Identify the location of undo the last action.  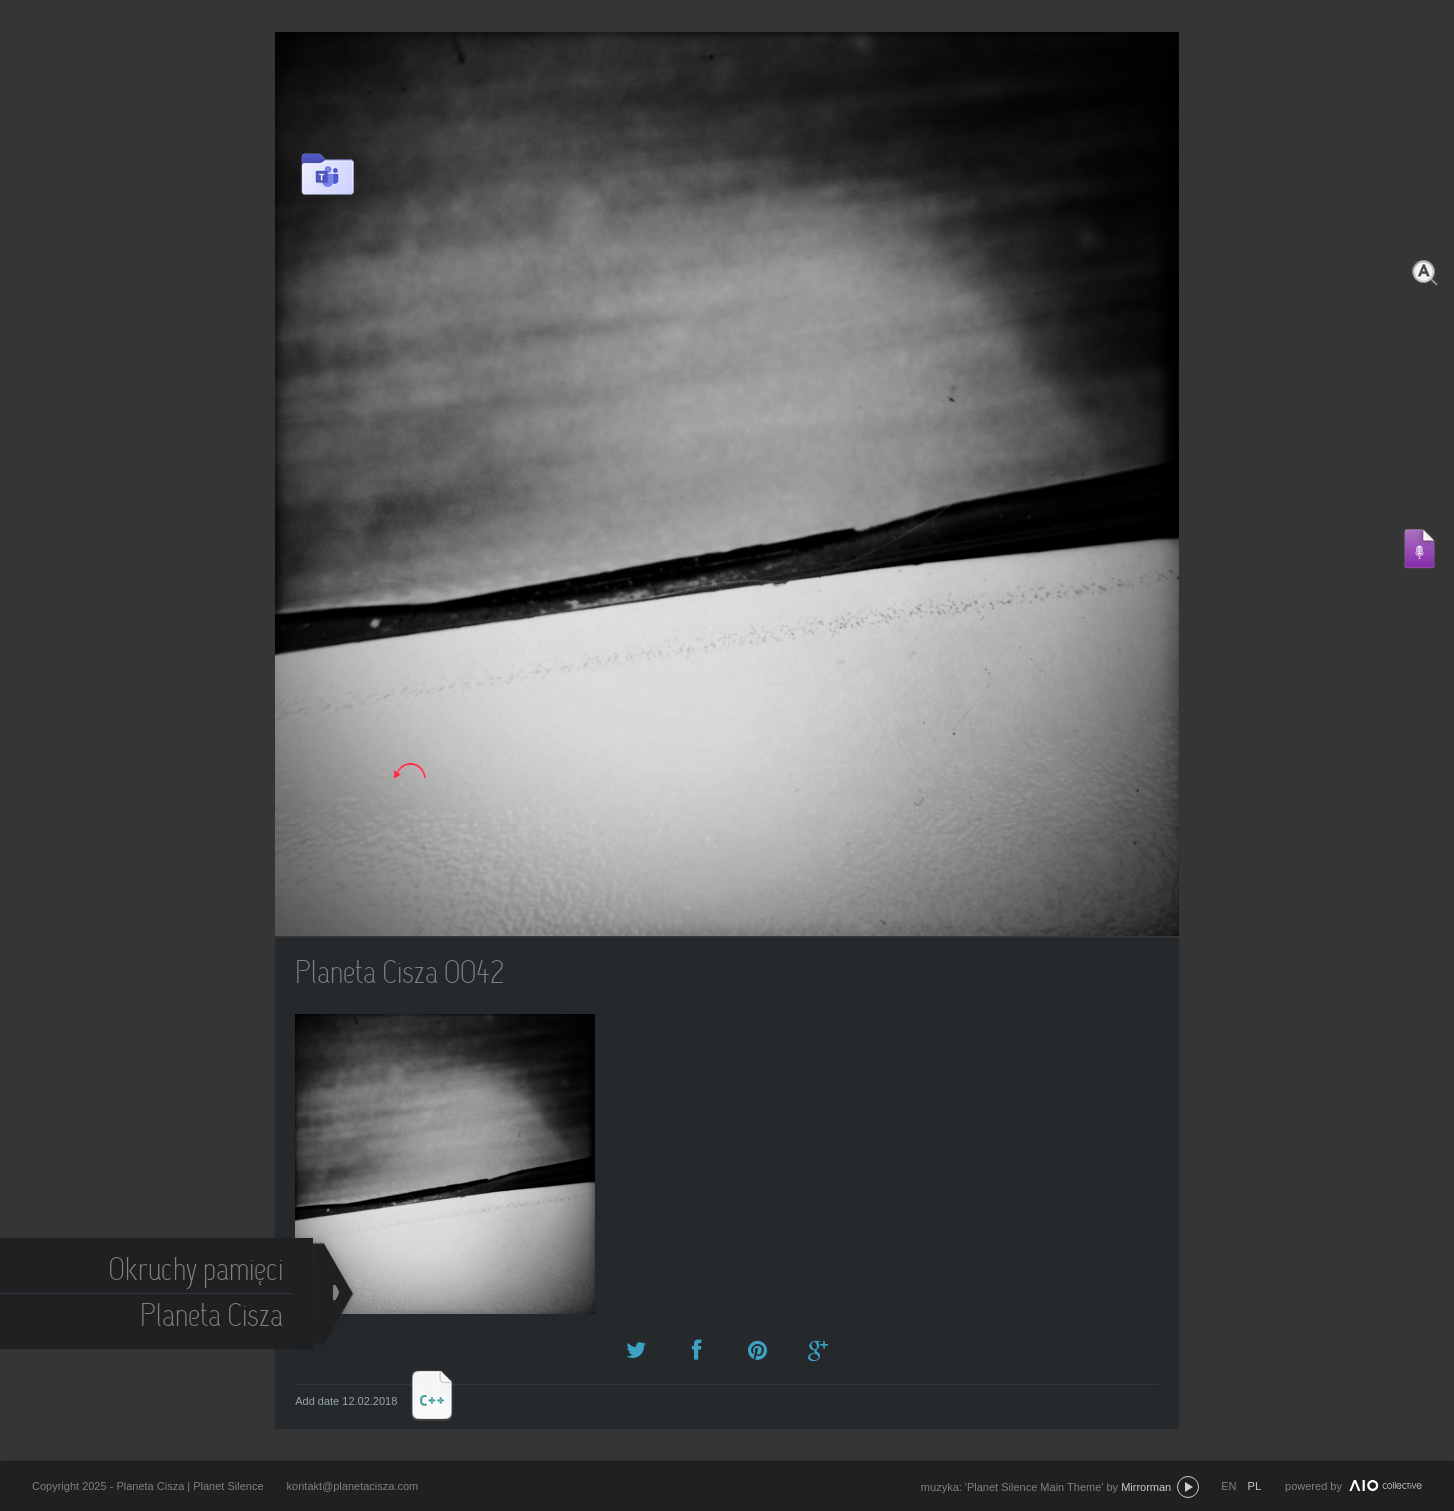
(410, 770).